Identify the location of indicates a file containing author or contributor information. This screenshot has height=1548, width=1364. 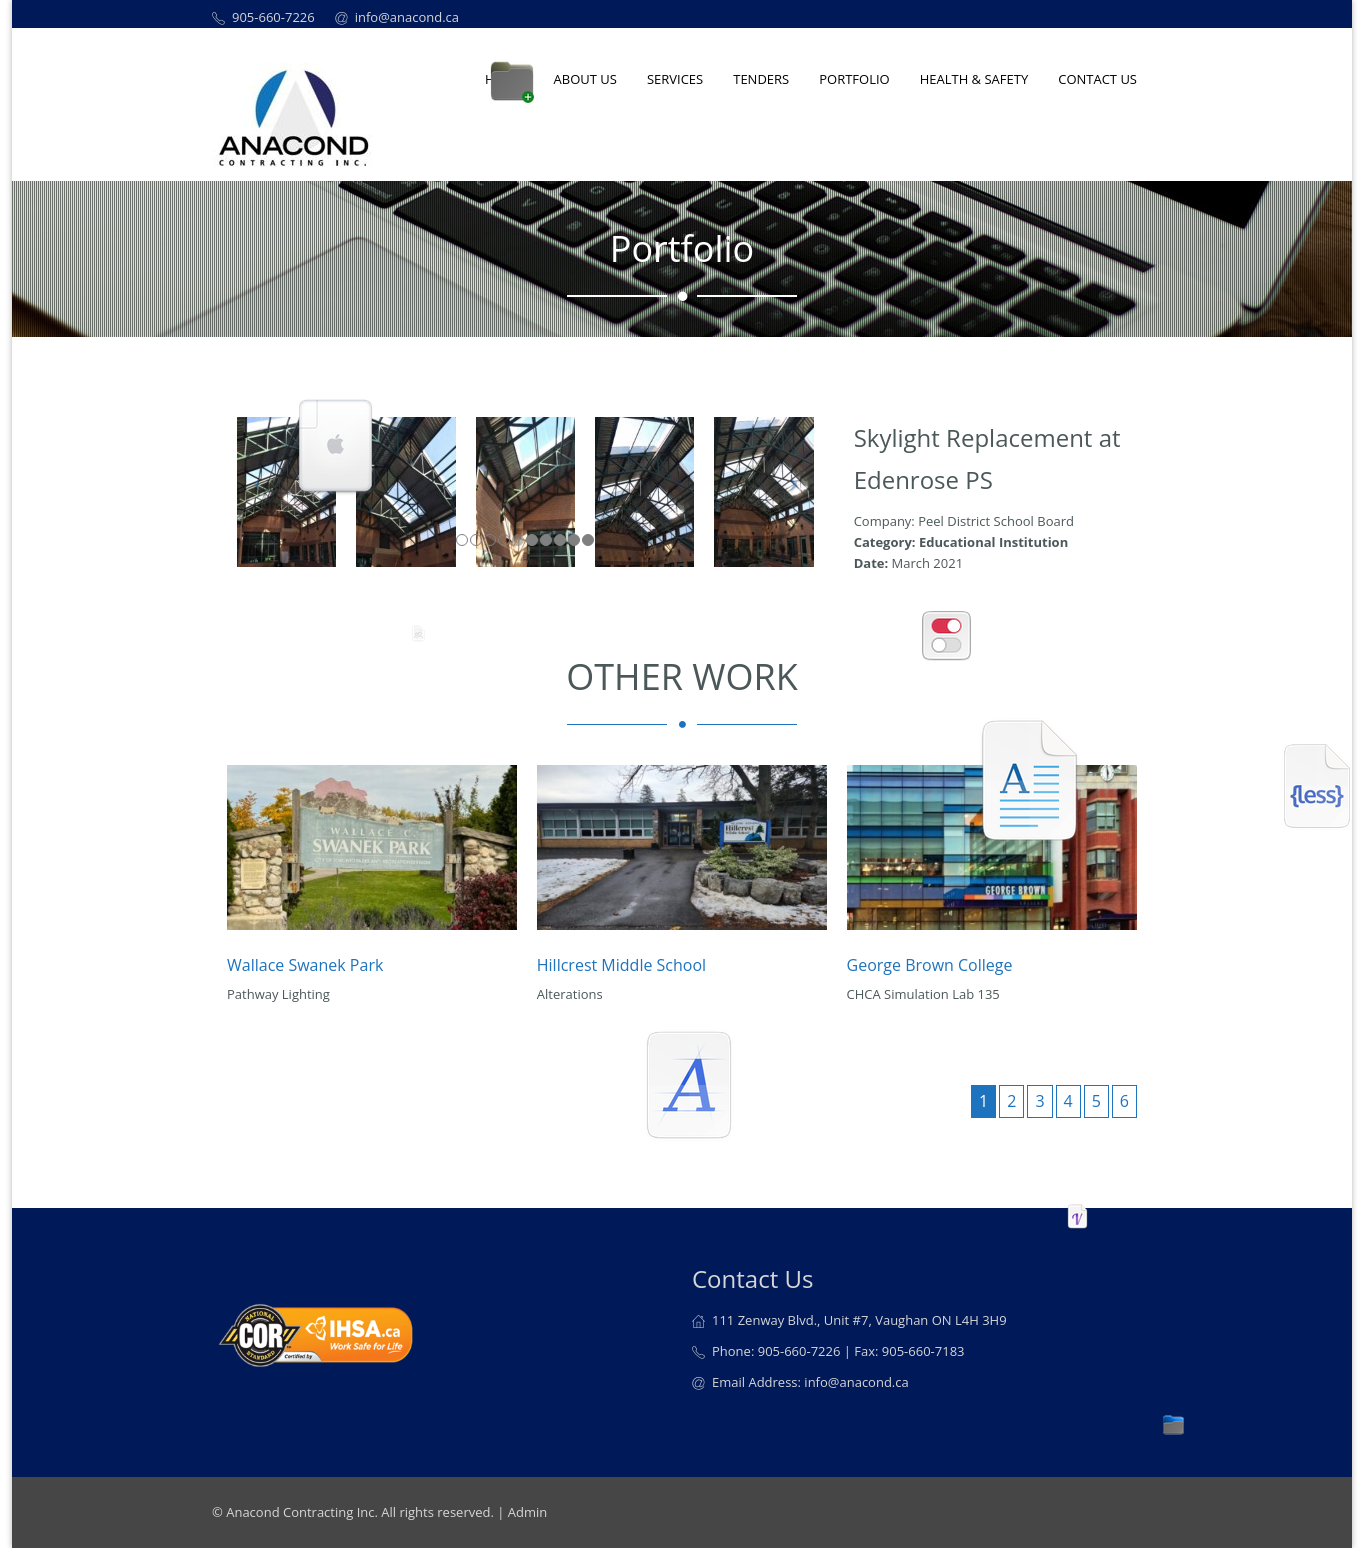
(418, 633).